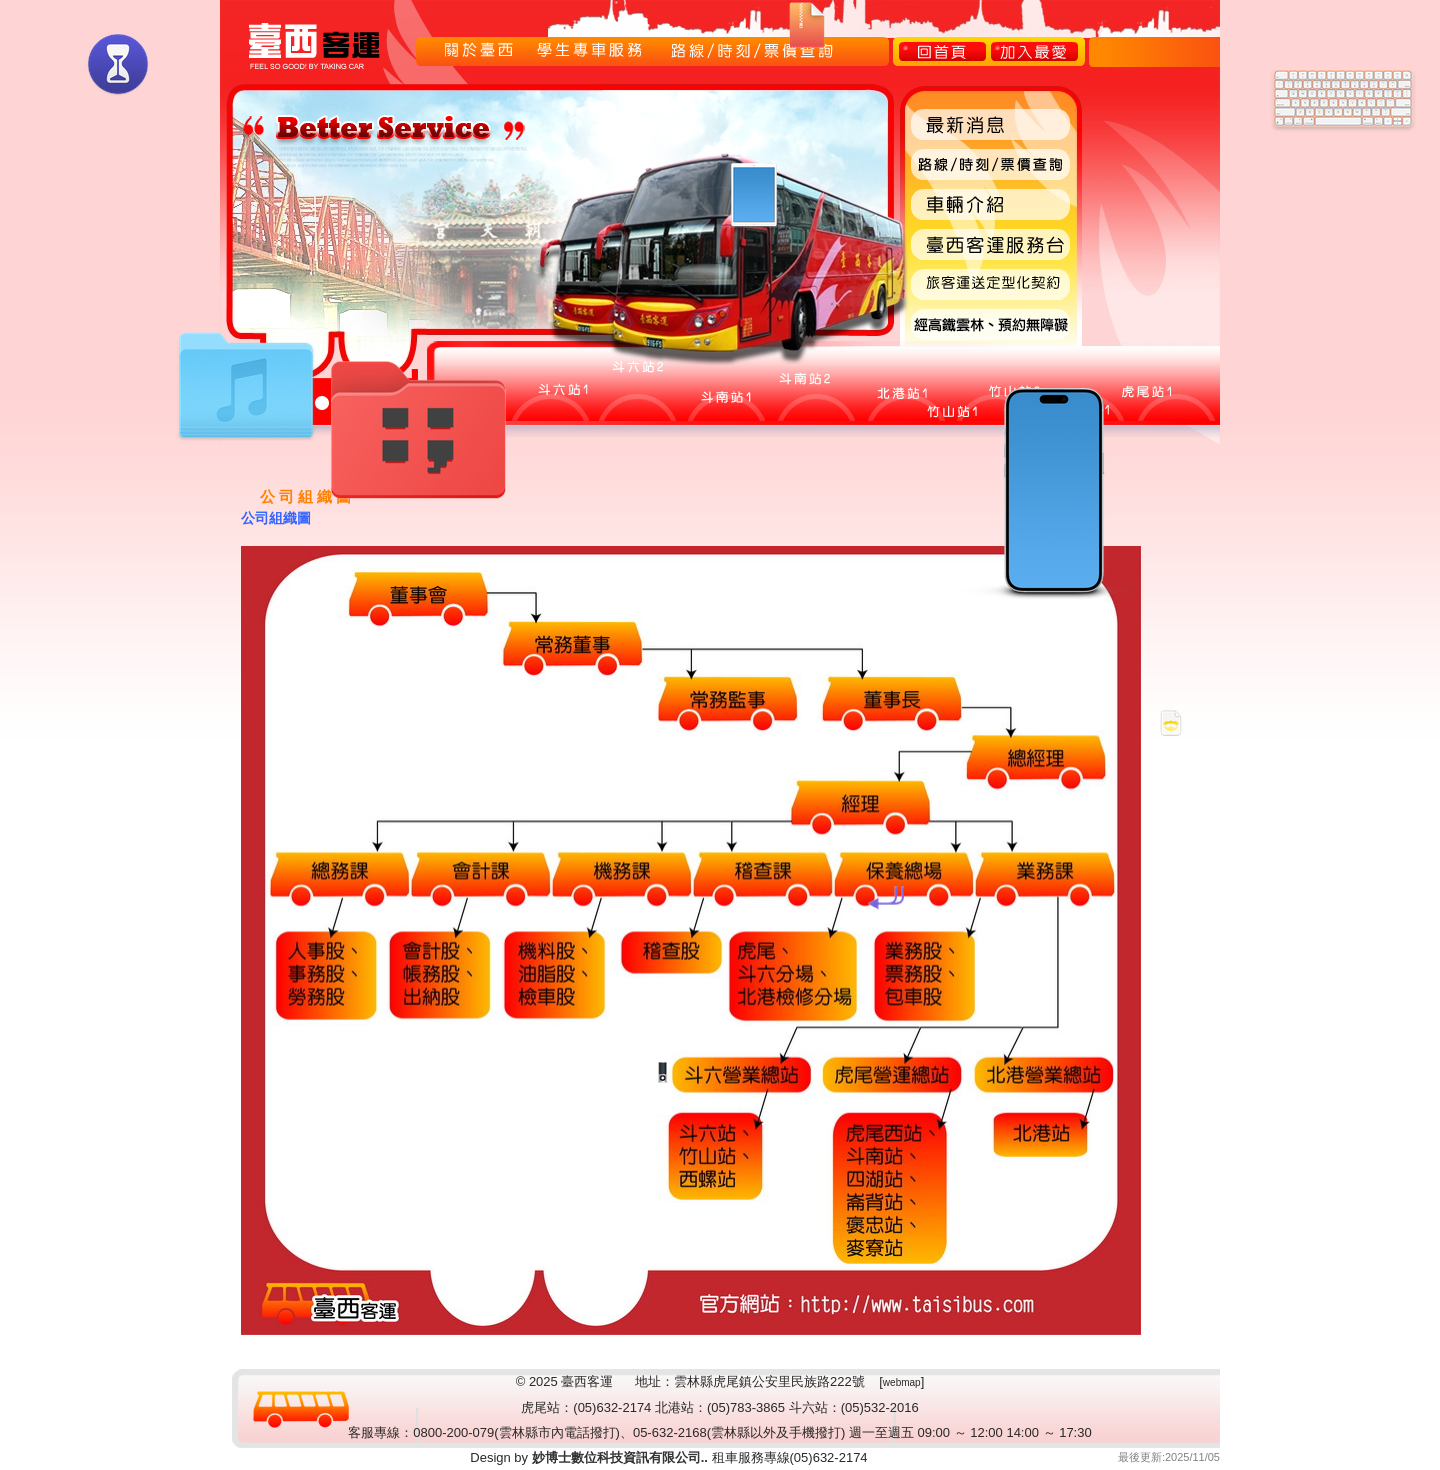 The width and height of the screenshot is (1440, 1470). Describe the element at coordinates (246, 385) in the screenshot. I see `open your music folder` at that location.